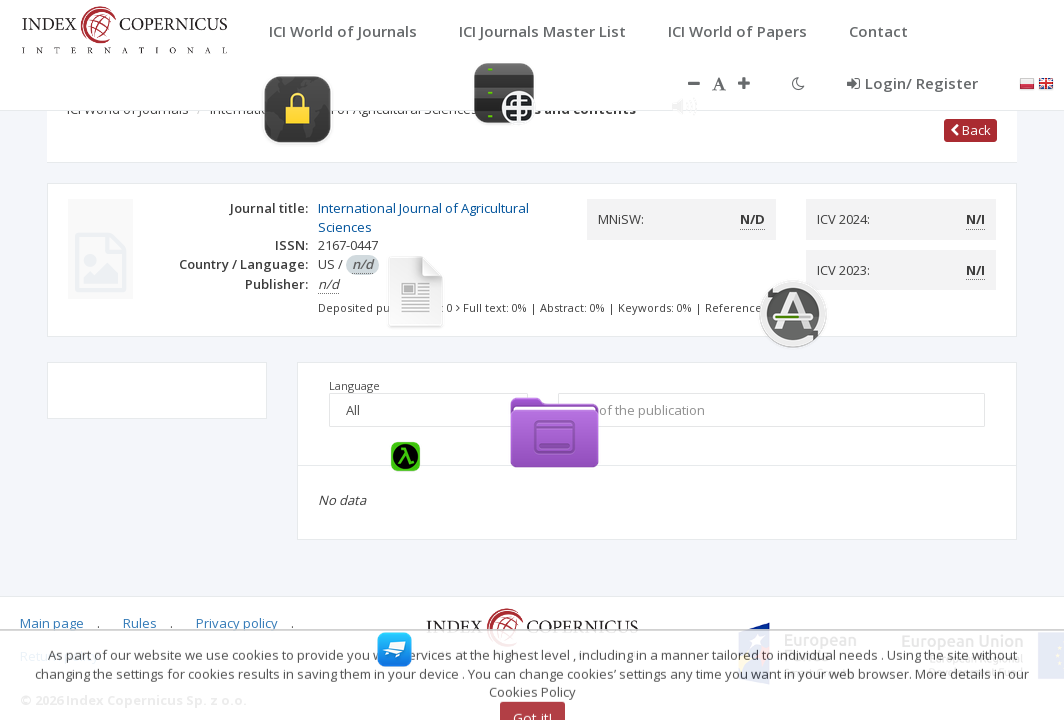 This screenshot has height=720, width=1064. What do you see at coordinates (504, 93) in the screenshot?
I see `configure windows network sharing settings` at bounding box center [504, 93].